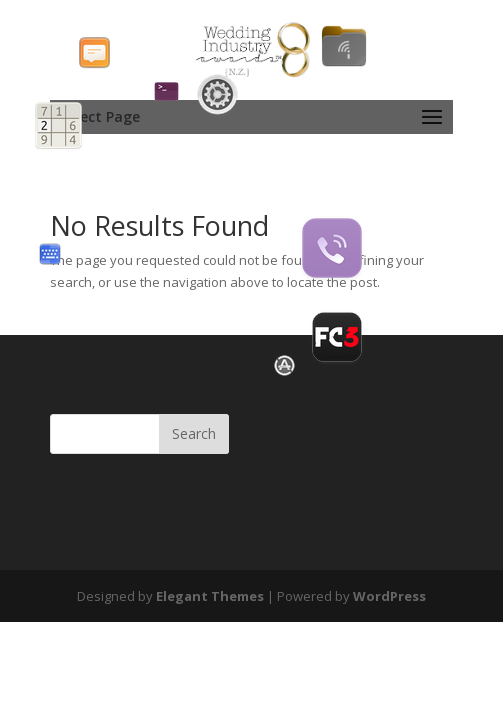 Image resolution: width=503 pixels, height=720 pixels. I want to click on launch far cry 3 game, so click(337, 337).